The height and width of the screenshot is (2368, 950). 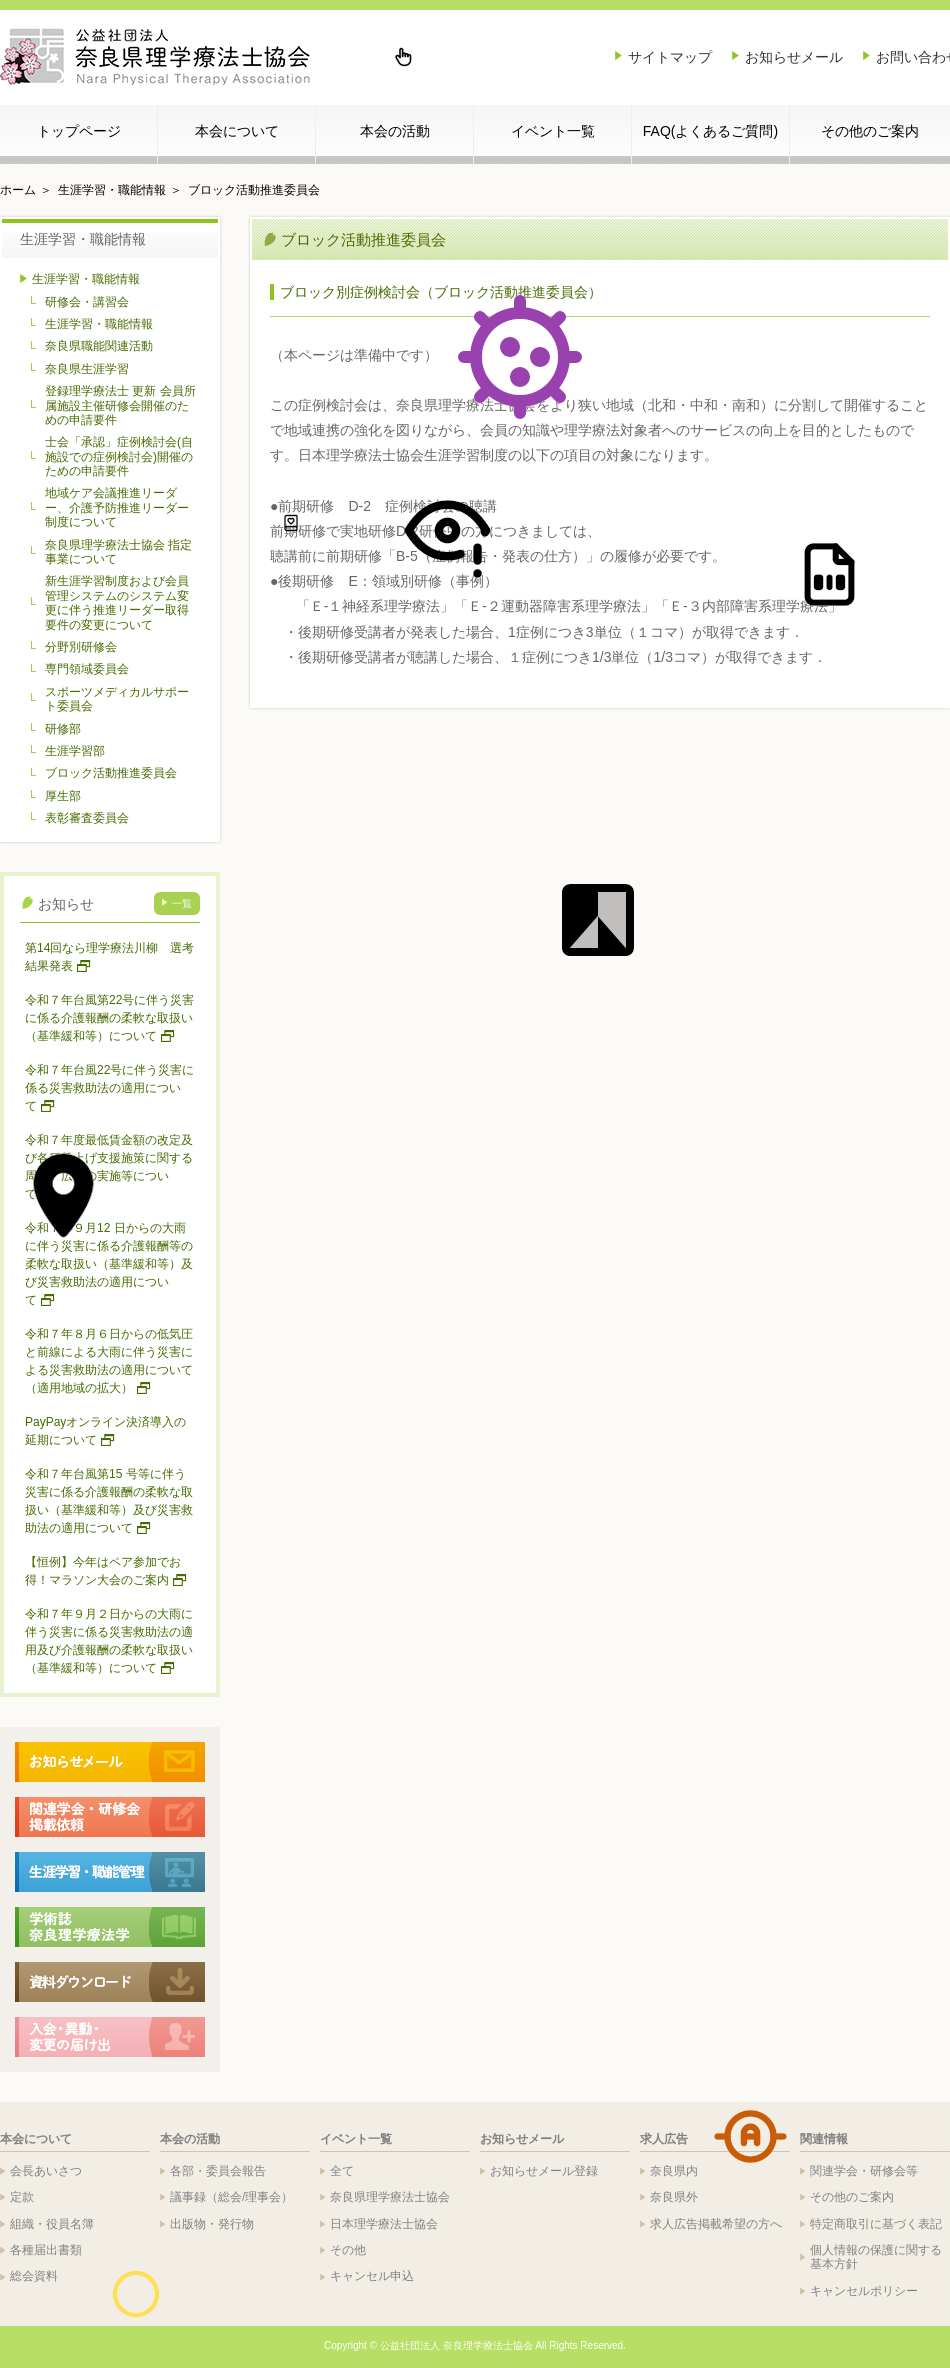 What do you see at coordinates (291, 523) in the screenshot?
I see `view your favorite books` at bounding box center [291, 523].